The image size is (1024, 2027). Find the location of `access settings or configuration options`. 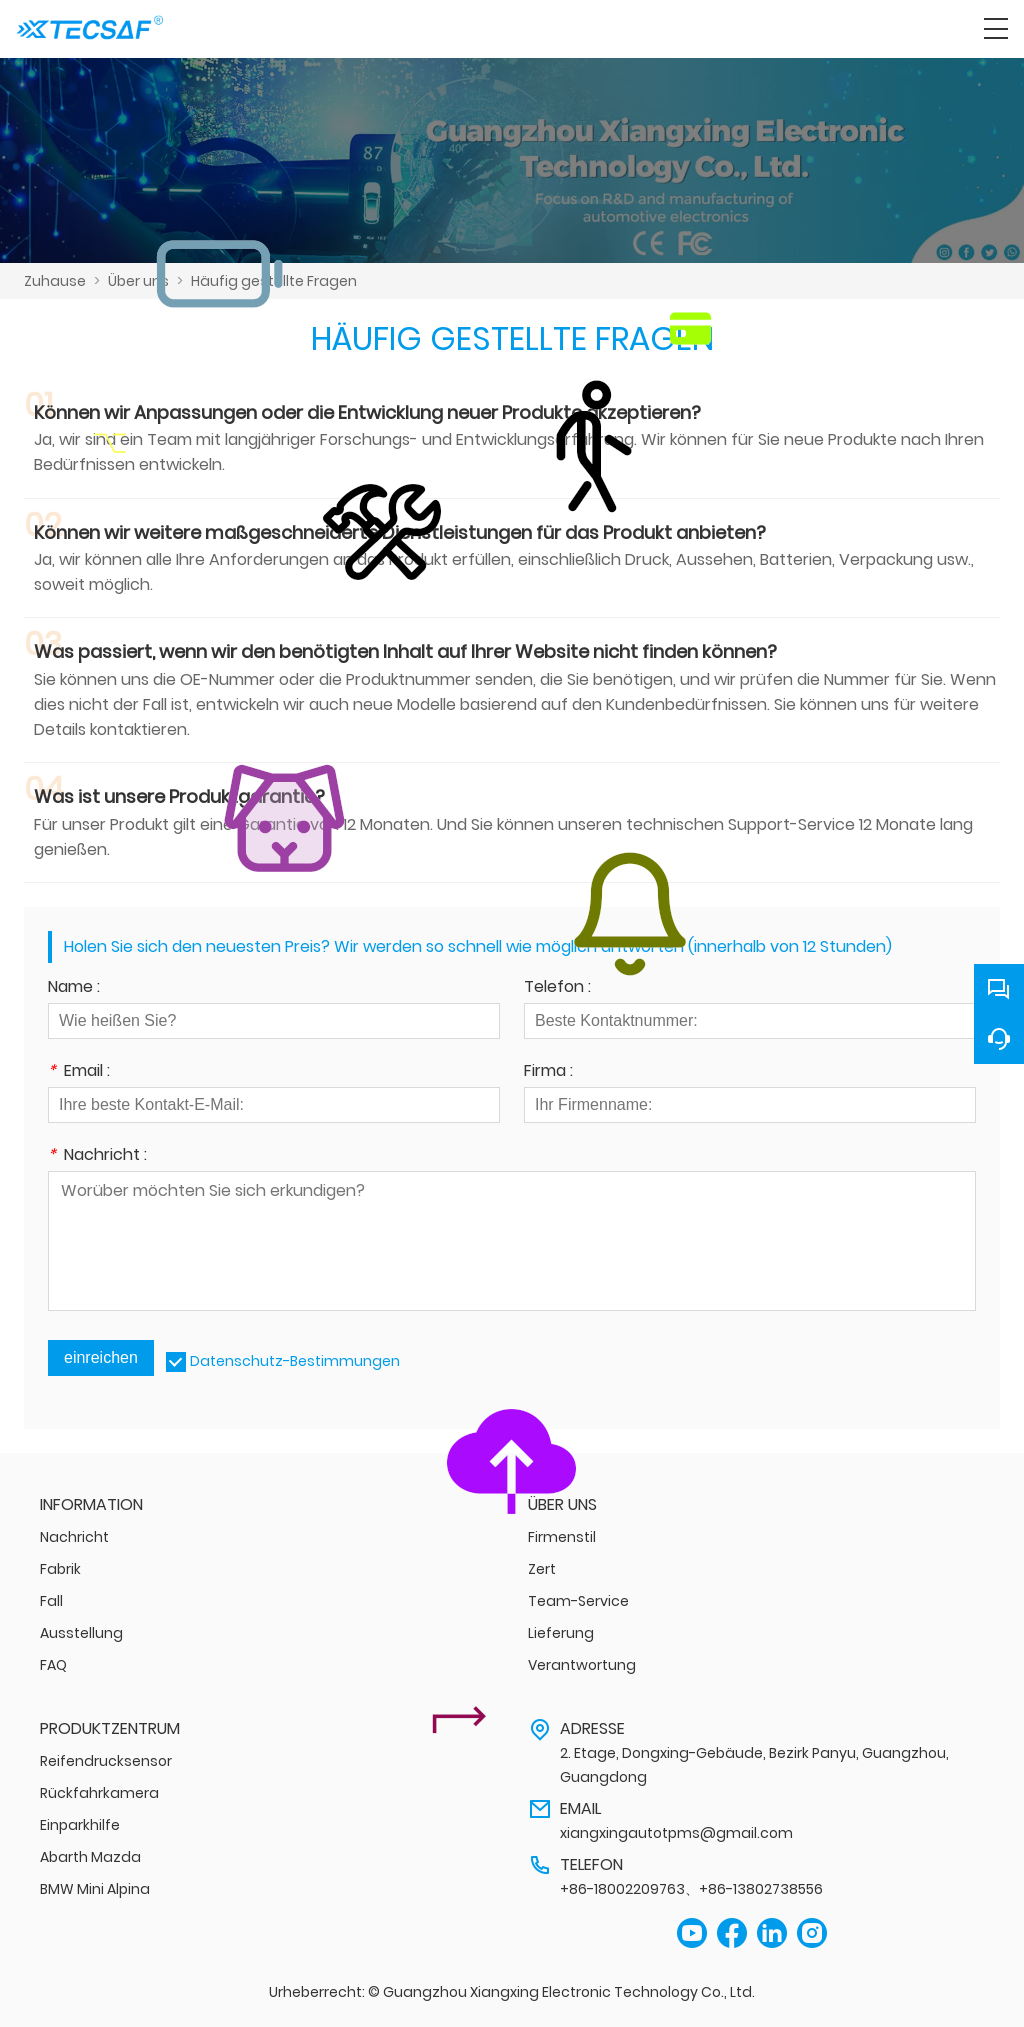

access settings or configuration options is located at coordinates (382, 532).